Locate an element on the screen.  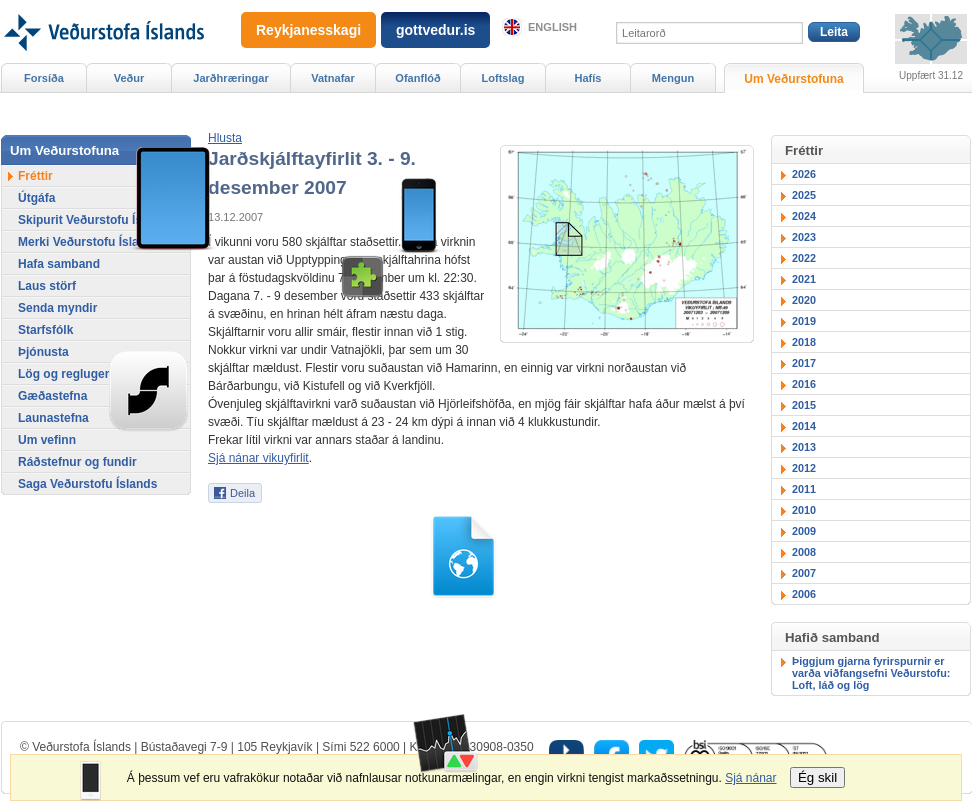
view email drafts folder is located at coordinates (569, 239).